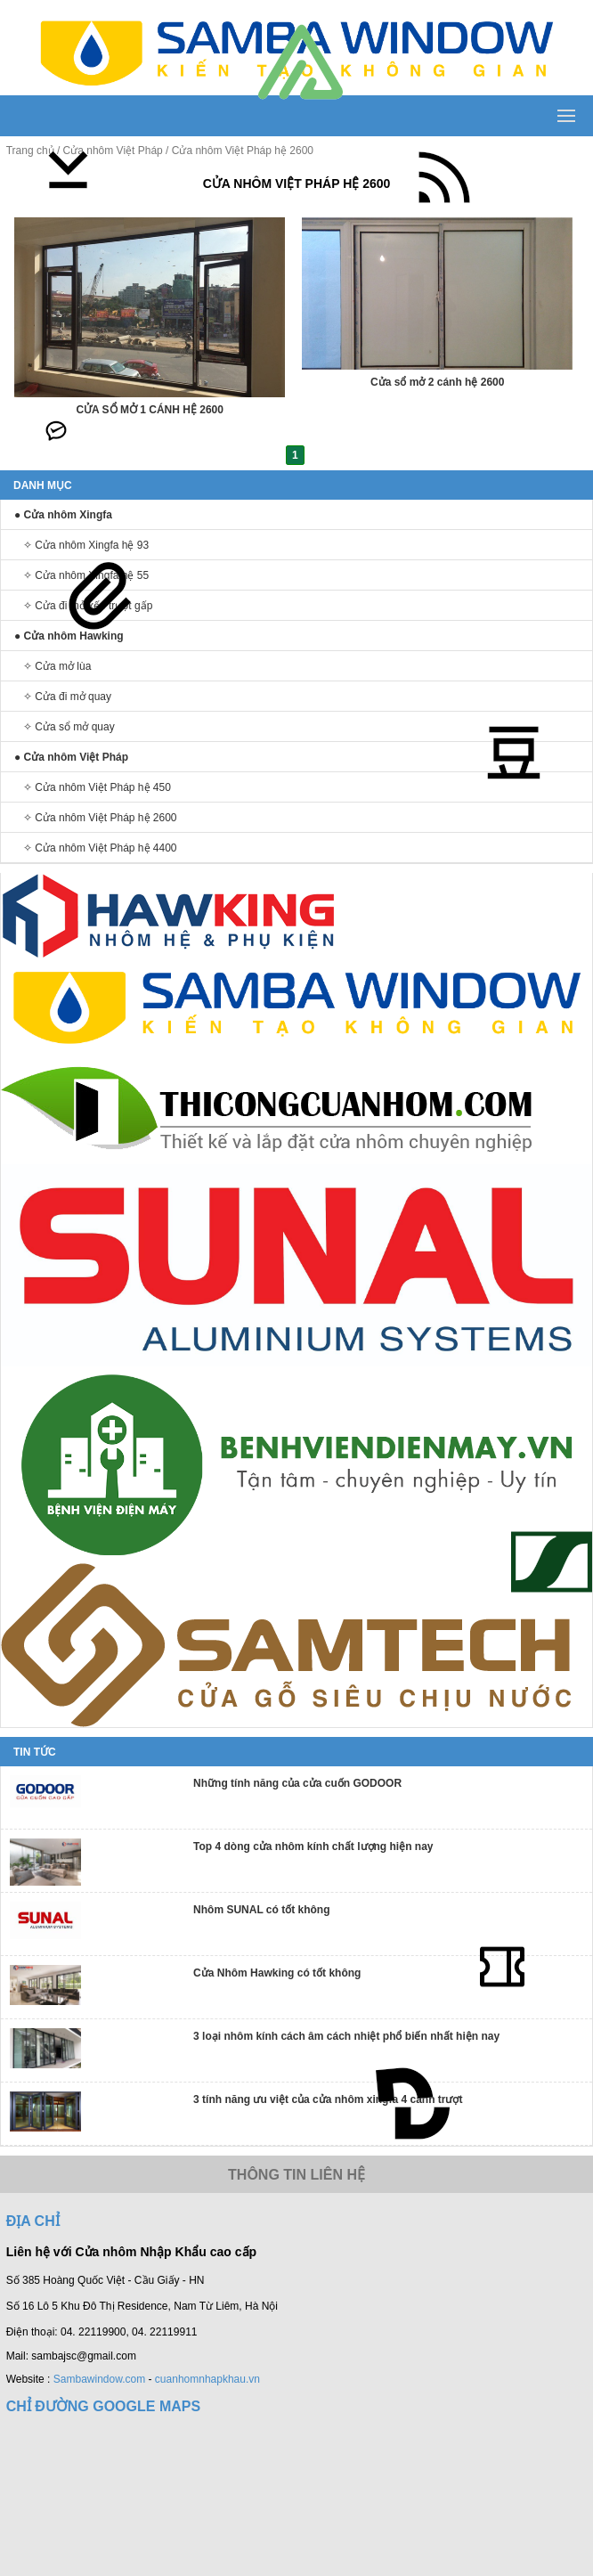  Describe the element at coordinates (551, 1561) in the screenshot. I see `visit the Sennheiser website or app` at that location.